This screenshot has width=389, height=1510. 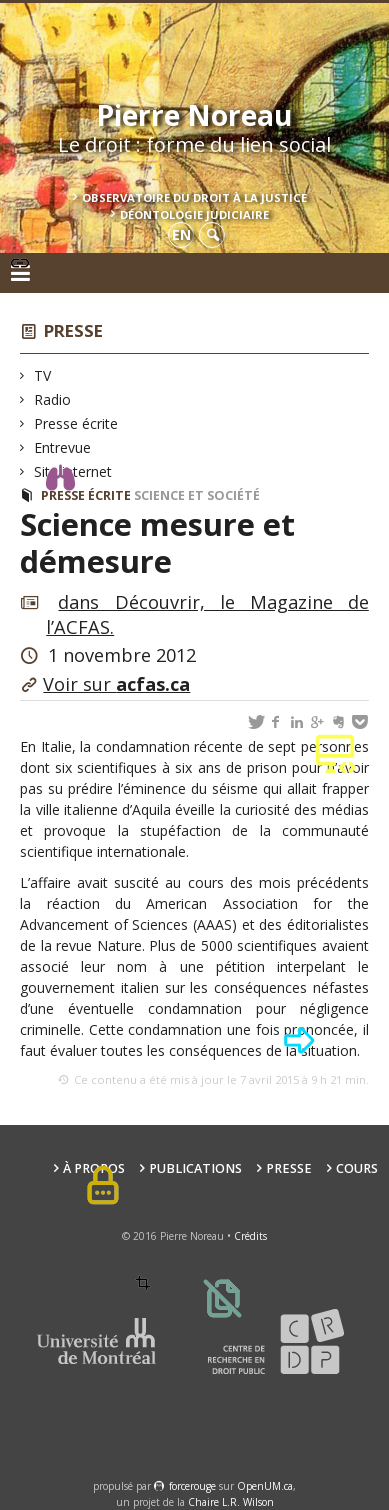 I want to click on crop an image or photo, so click(x=143, y=1283).